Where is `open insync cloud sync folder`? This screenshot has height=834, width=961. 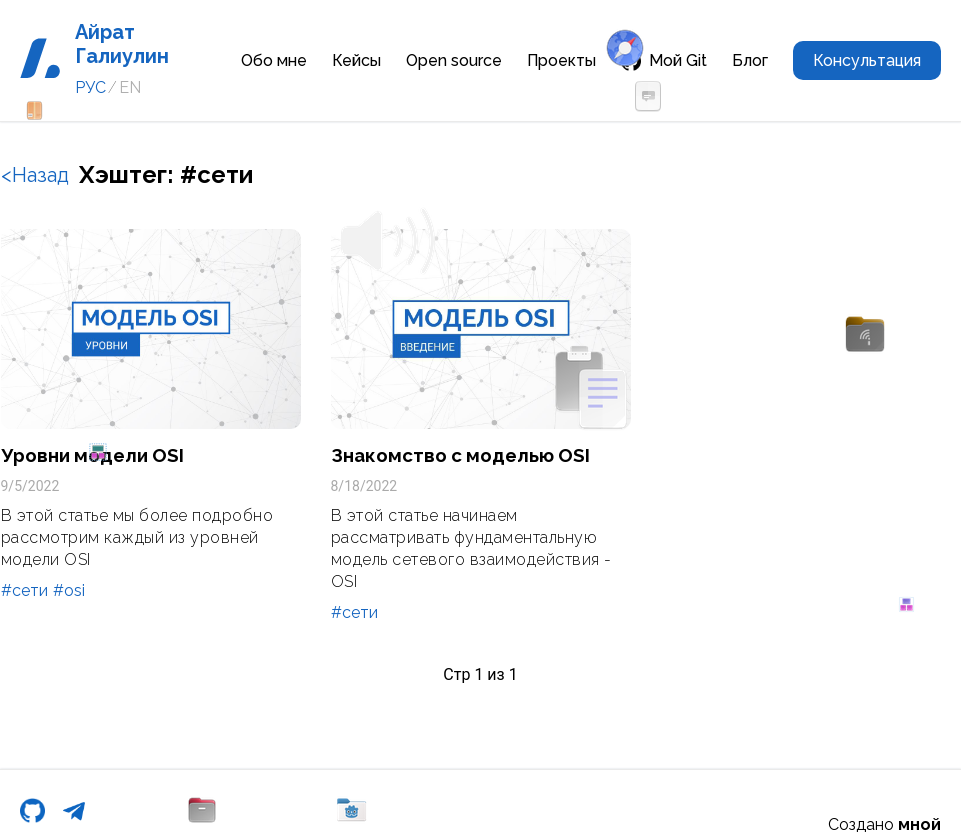 open insync cloud sync folder is located at coordinates (865, 334).